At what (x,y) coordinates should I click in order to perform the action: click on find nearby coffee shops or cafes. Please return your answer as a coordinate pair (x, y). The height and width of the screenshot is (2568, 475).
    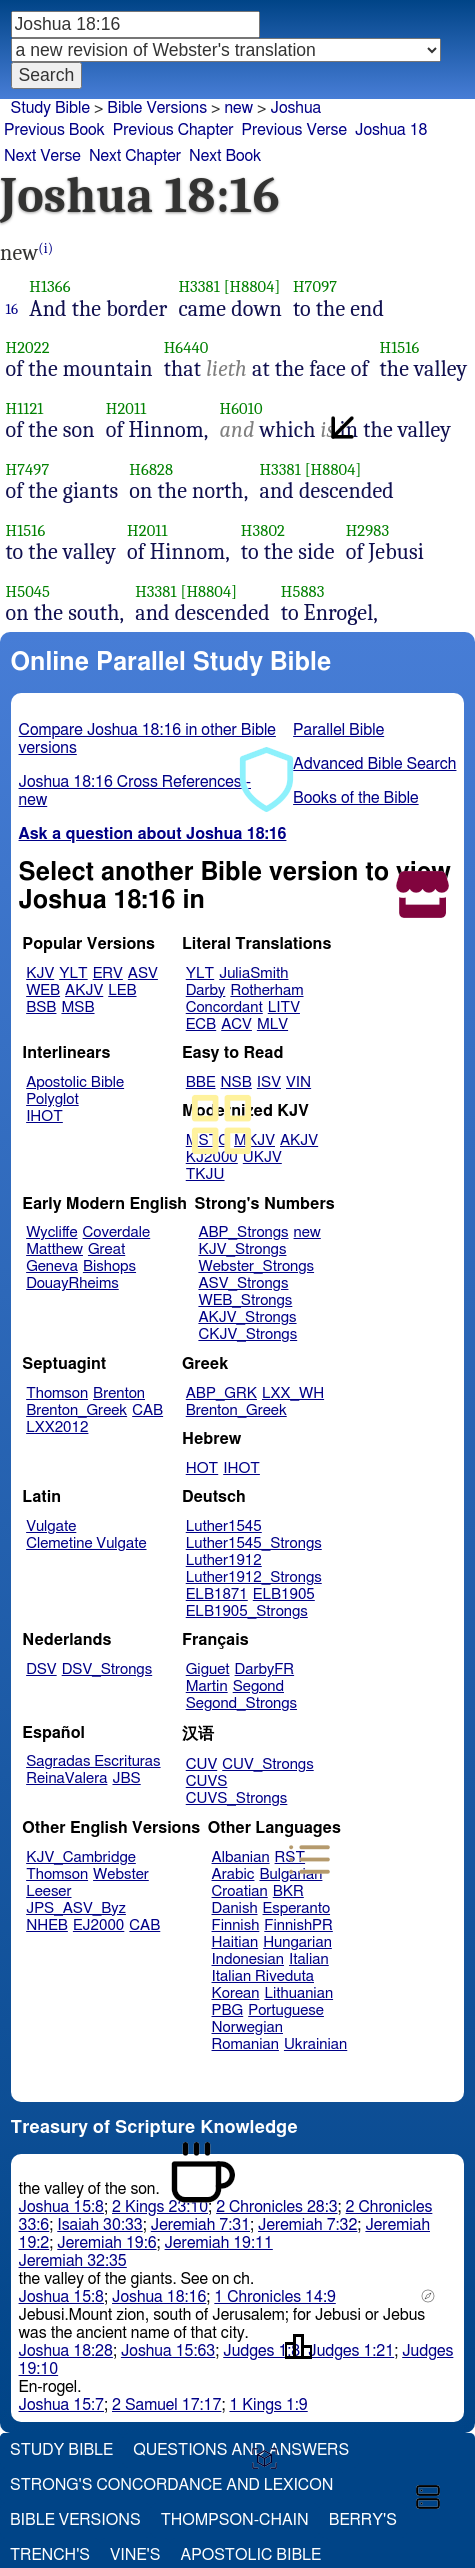
    Looking at the image, I should click on (202, 2175).